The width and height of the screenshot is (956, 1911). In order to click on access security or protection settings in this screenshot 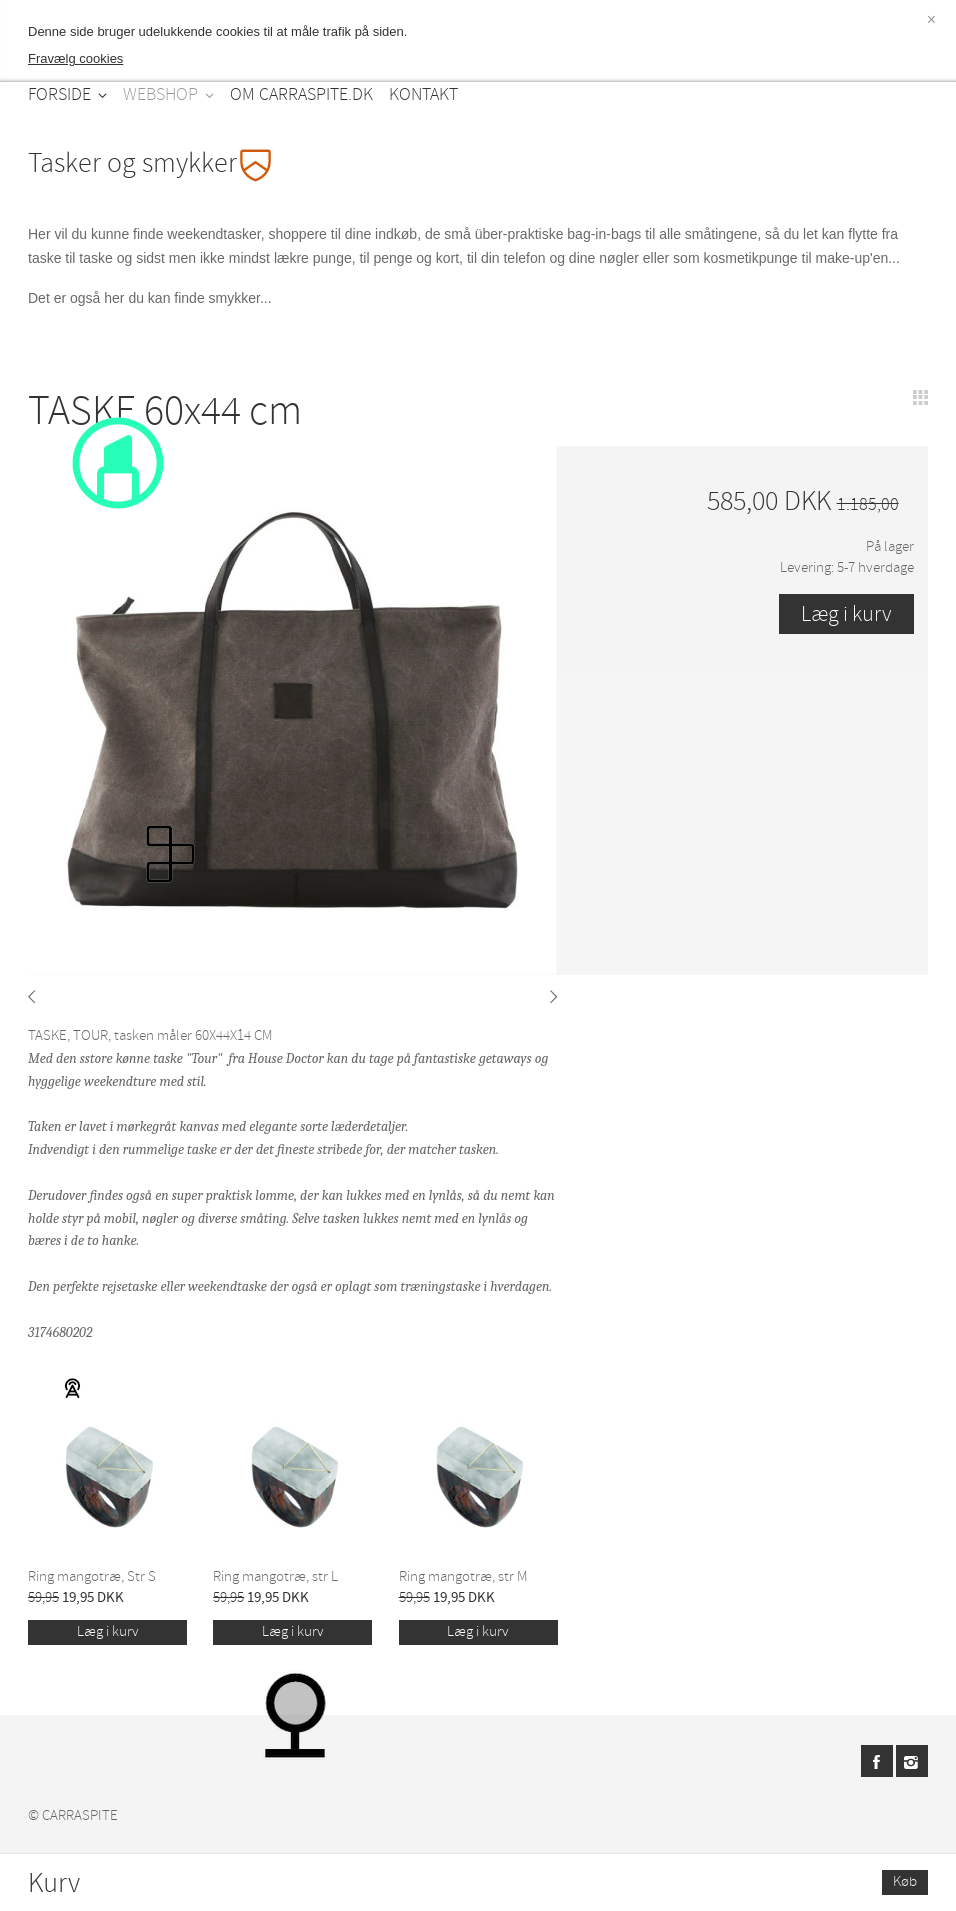, I will do `click(255, 163)`.